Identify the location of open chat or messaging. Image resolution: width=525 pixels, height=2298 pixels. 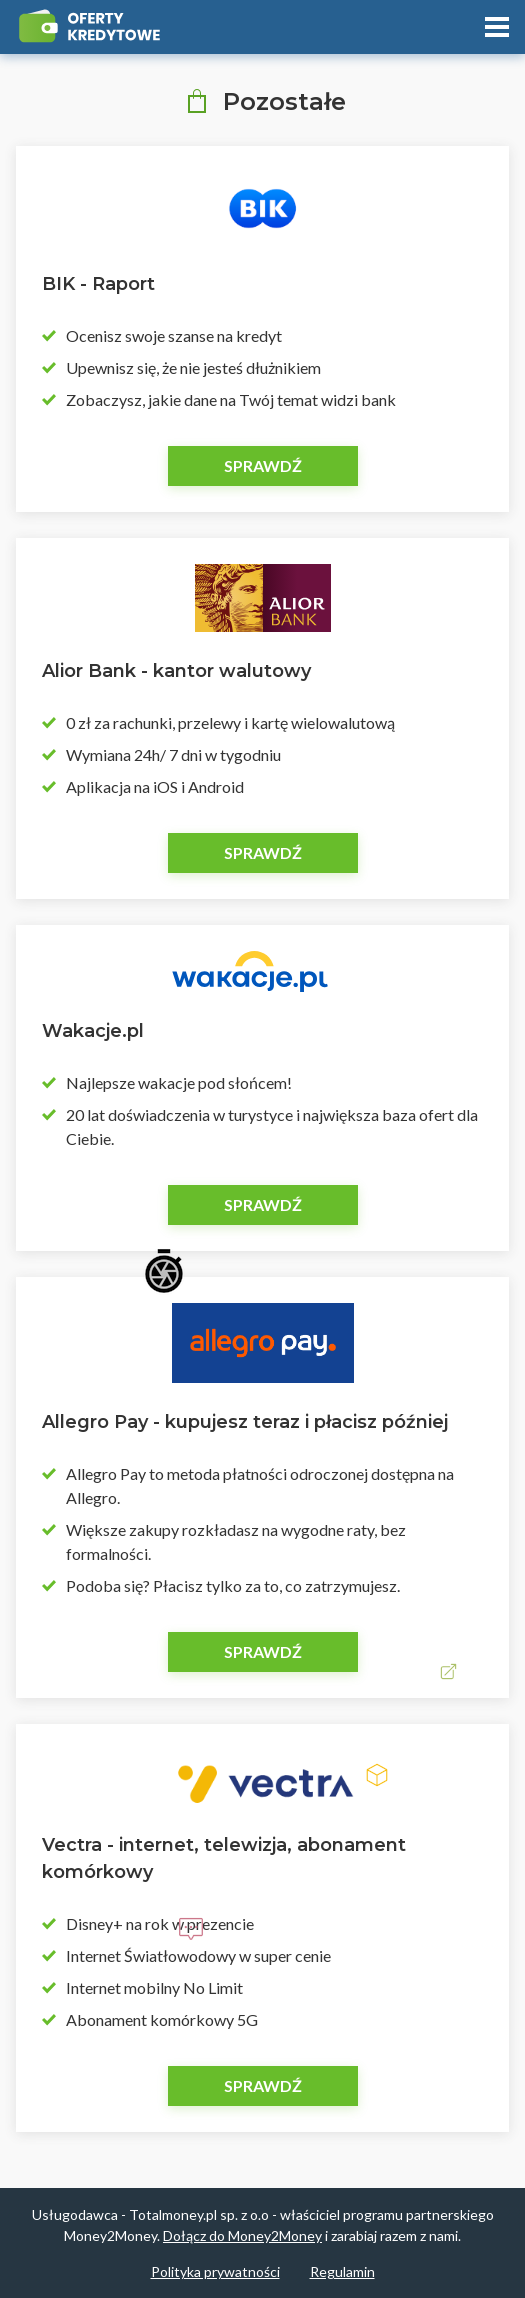
(191, 1928).